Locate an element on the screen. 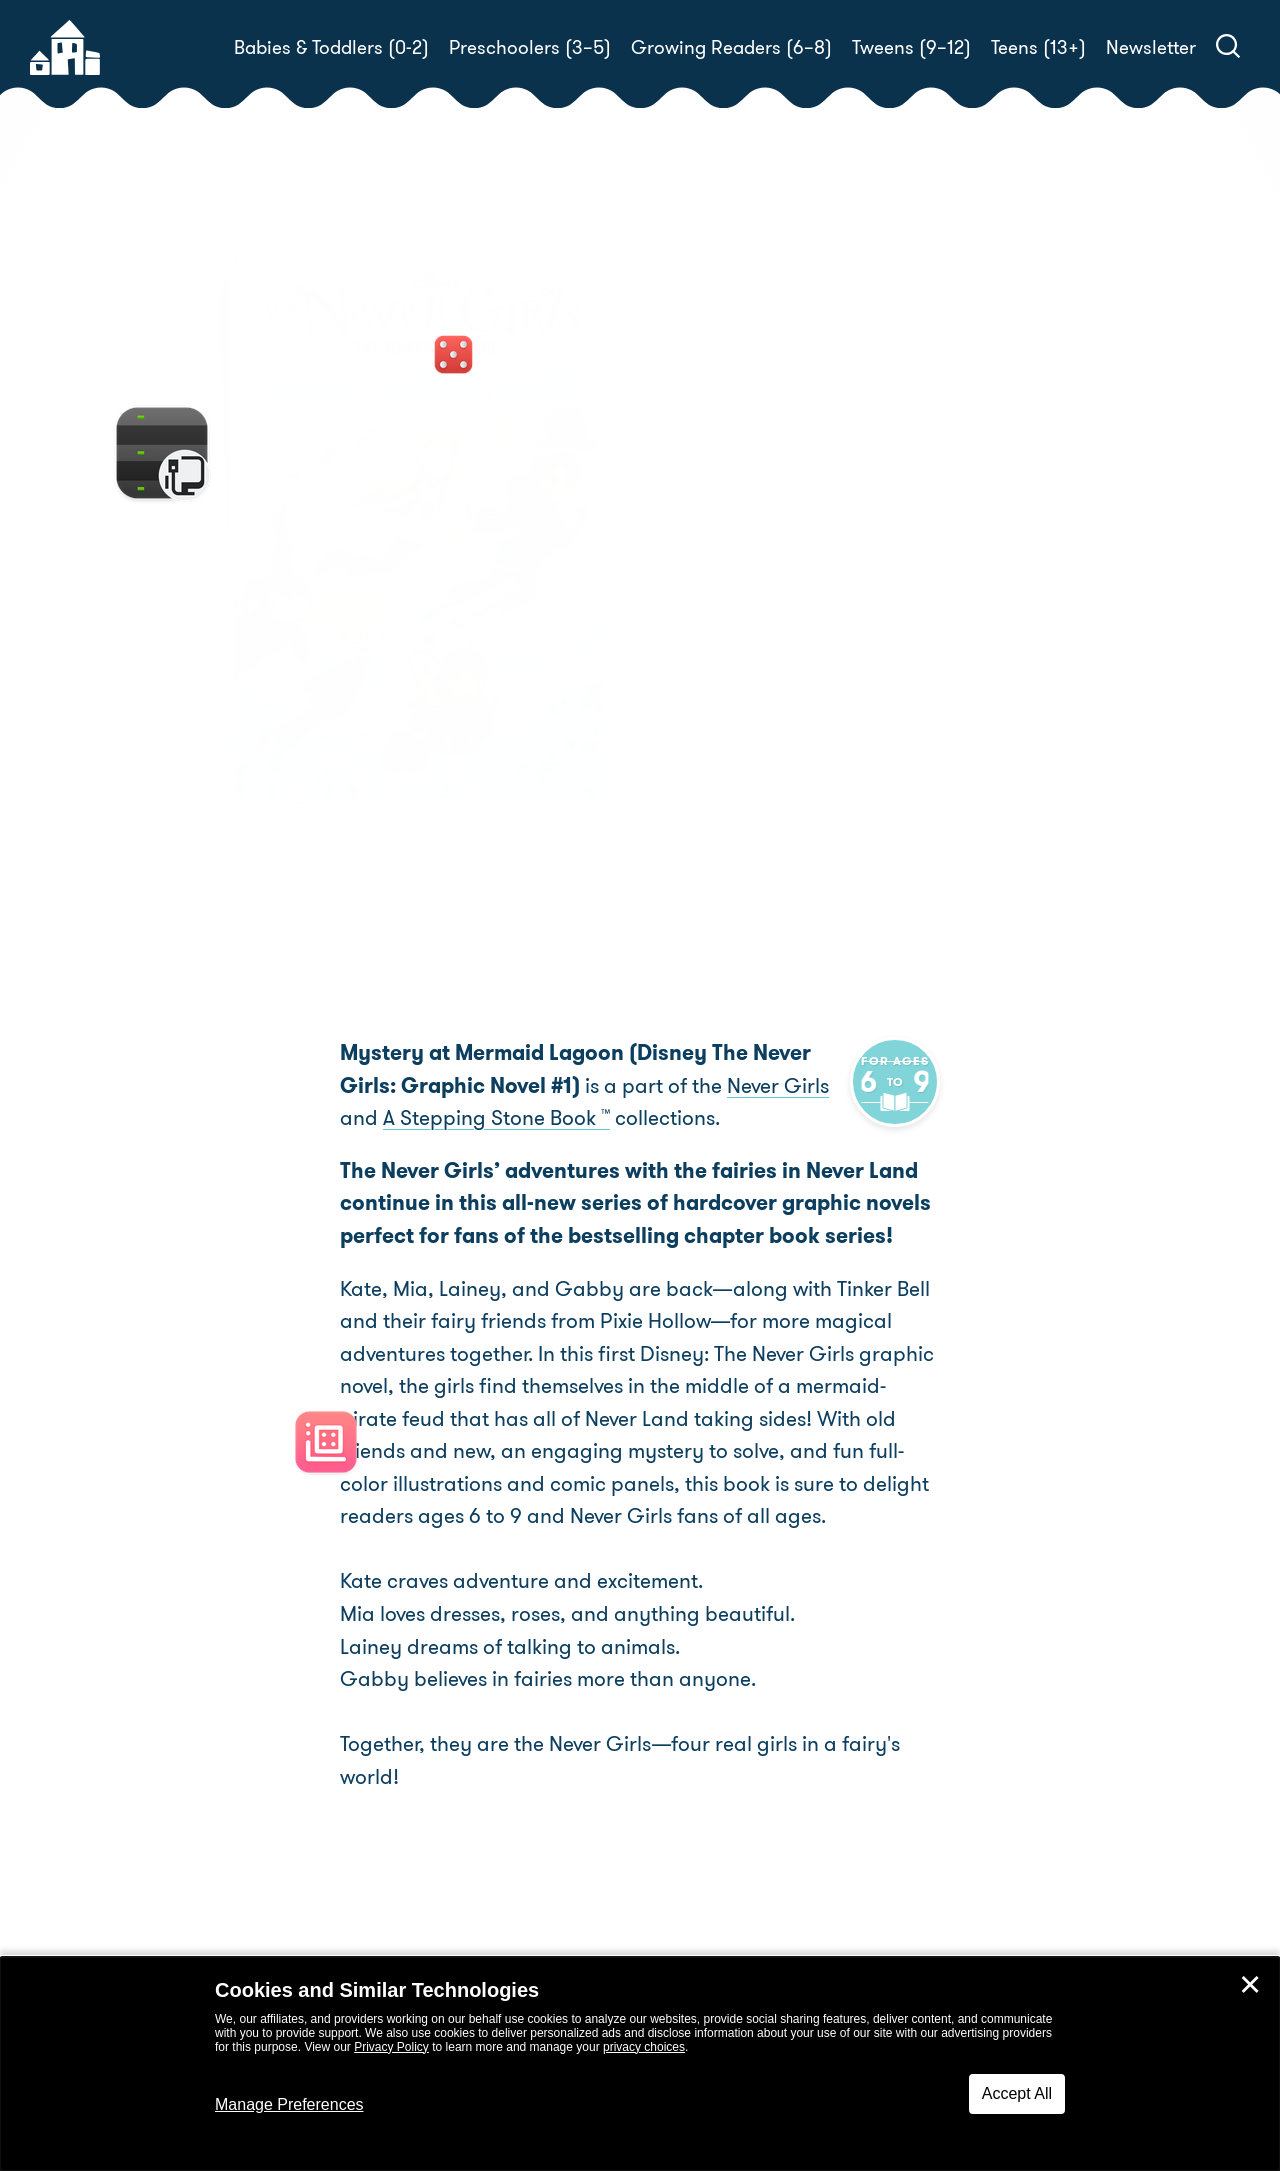 This screenshot has width=1280, height=2171. configure dhcp server settings is located at coordinates (162, 453).